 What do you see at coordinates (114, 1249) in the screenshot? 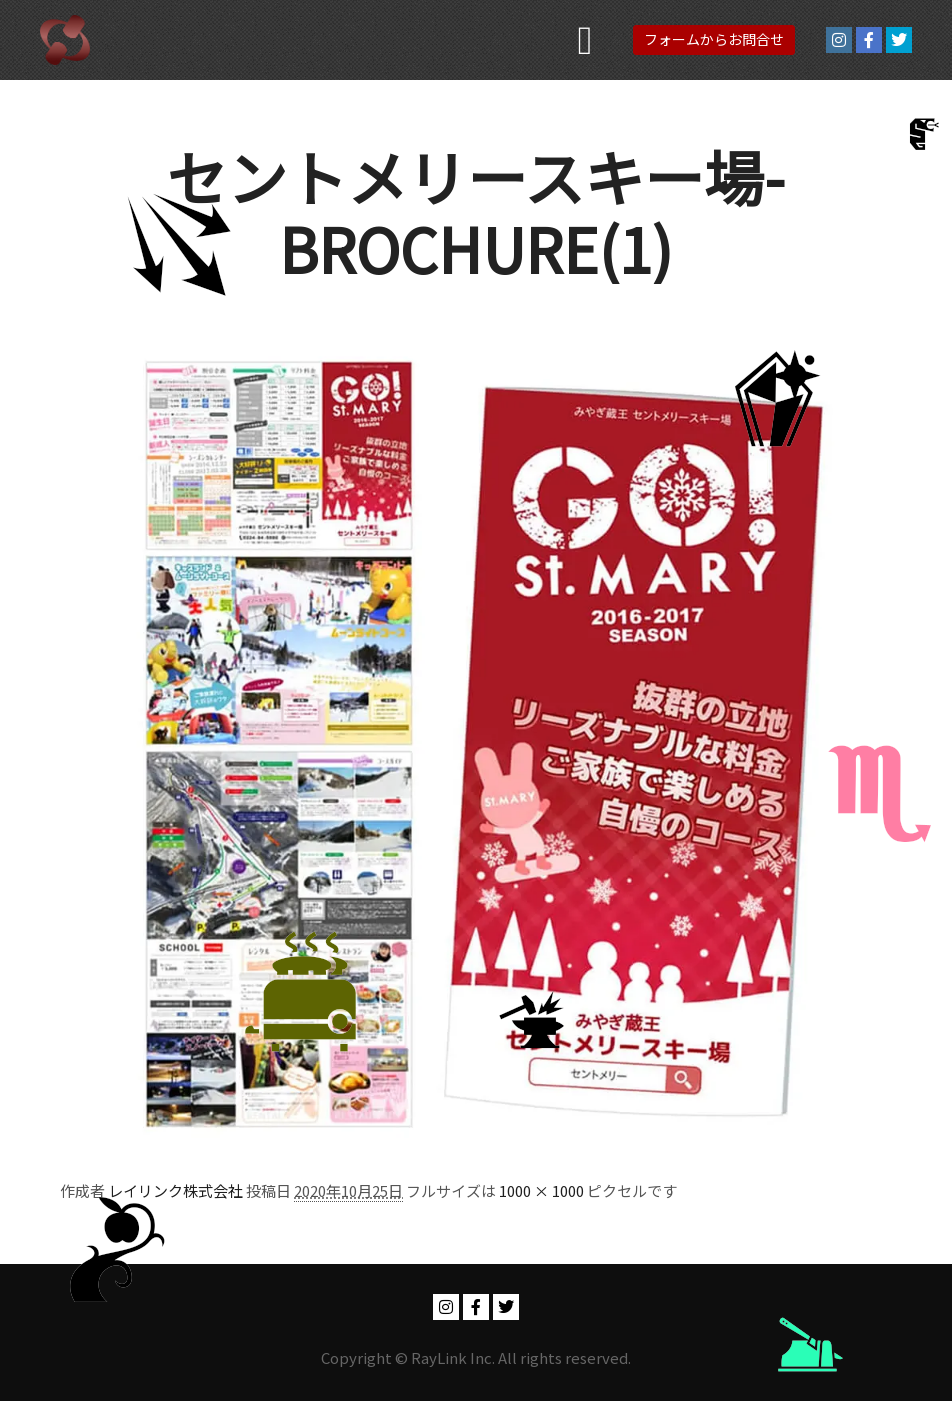
I see `indicates plant fruiting stage in gardening game` at bounding box center [114, 1249].